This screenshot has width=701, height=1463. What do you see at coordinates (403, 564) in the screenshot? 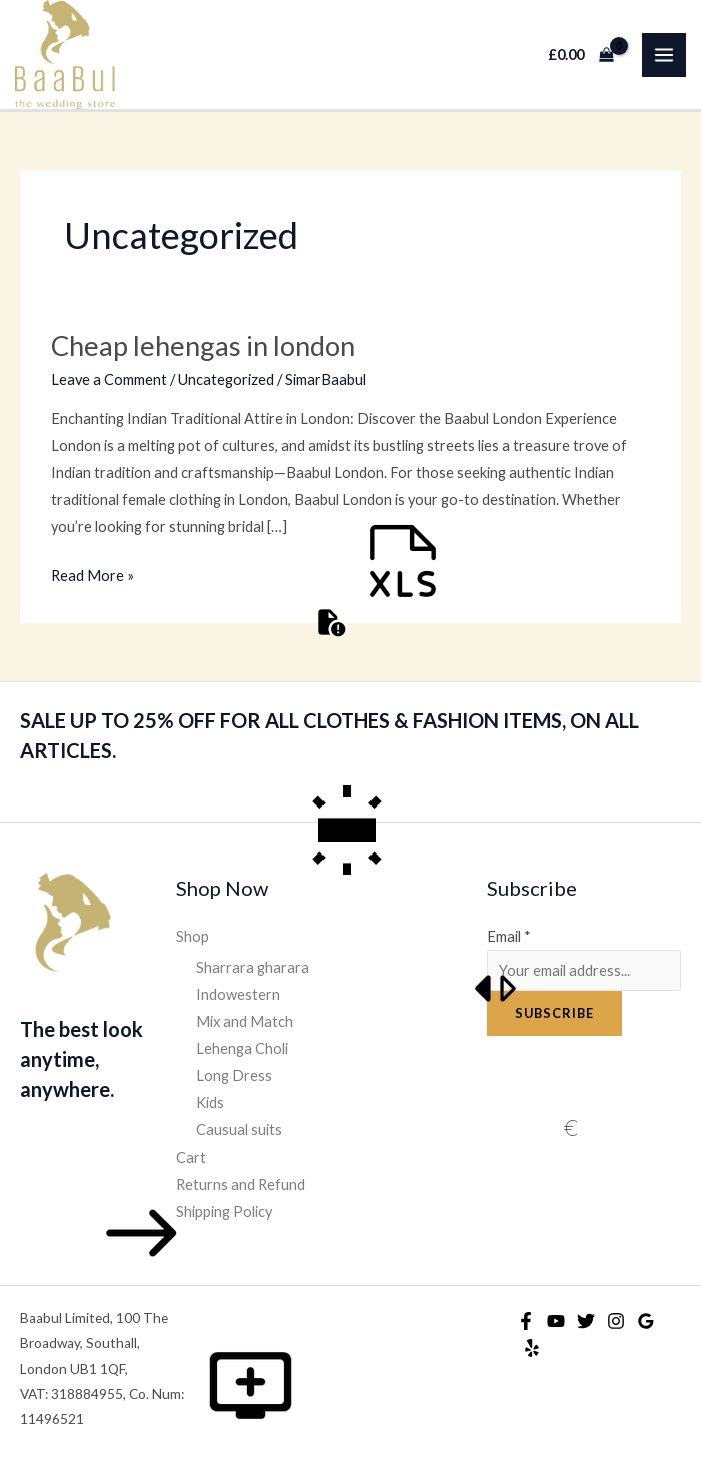
I see `open an excel spreadsheet file` at bounding box center [403, 564].